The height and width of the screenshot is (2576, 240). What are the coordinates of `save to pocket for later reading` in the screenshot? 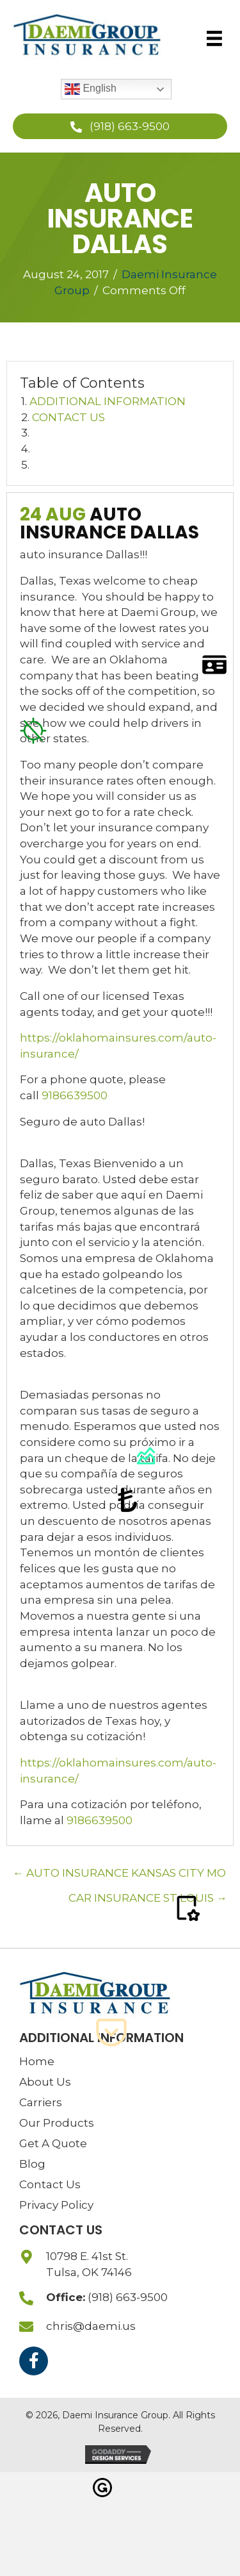 It's located at (111, 2032).